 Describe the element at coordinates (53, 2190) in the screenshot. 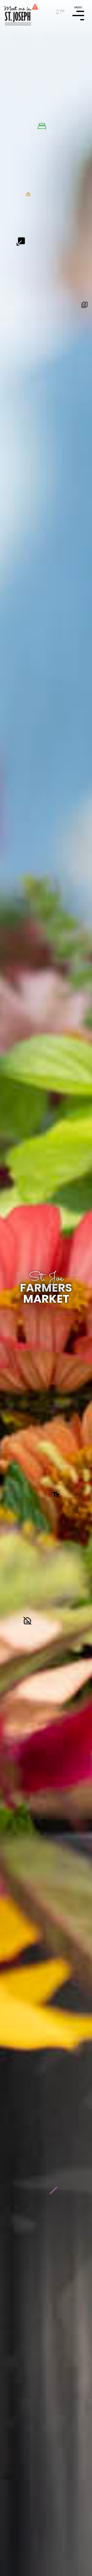

I see `edit content or text` at that location.